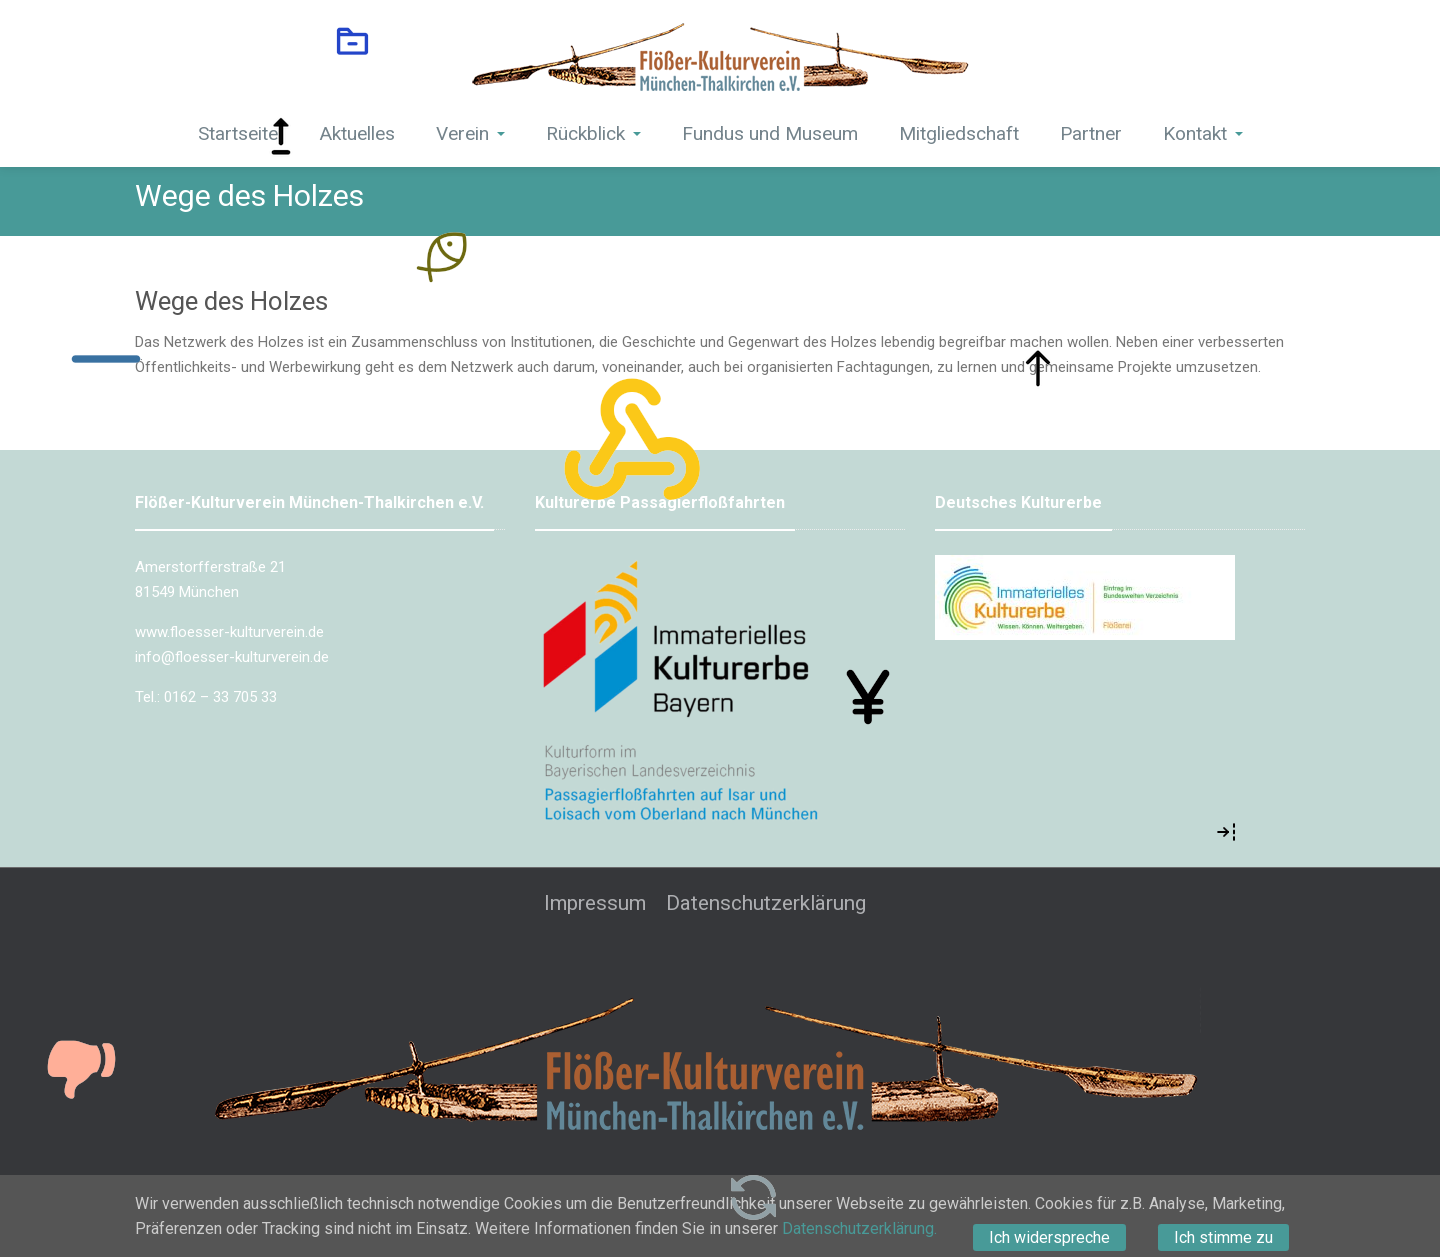 The image size is (1440, 1257). What do you see at coordinates (281, 136) in the screenshot?
I see `upgrade to a newer version` at bounding box center [281, 136].